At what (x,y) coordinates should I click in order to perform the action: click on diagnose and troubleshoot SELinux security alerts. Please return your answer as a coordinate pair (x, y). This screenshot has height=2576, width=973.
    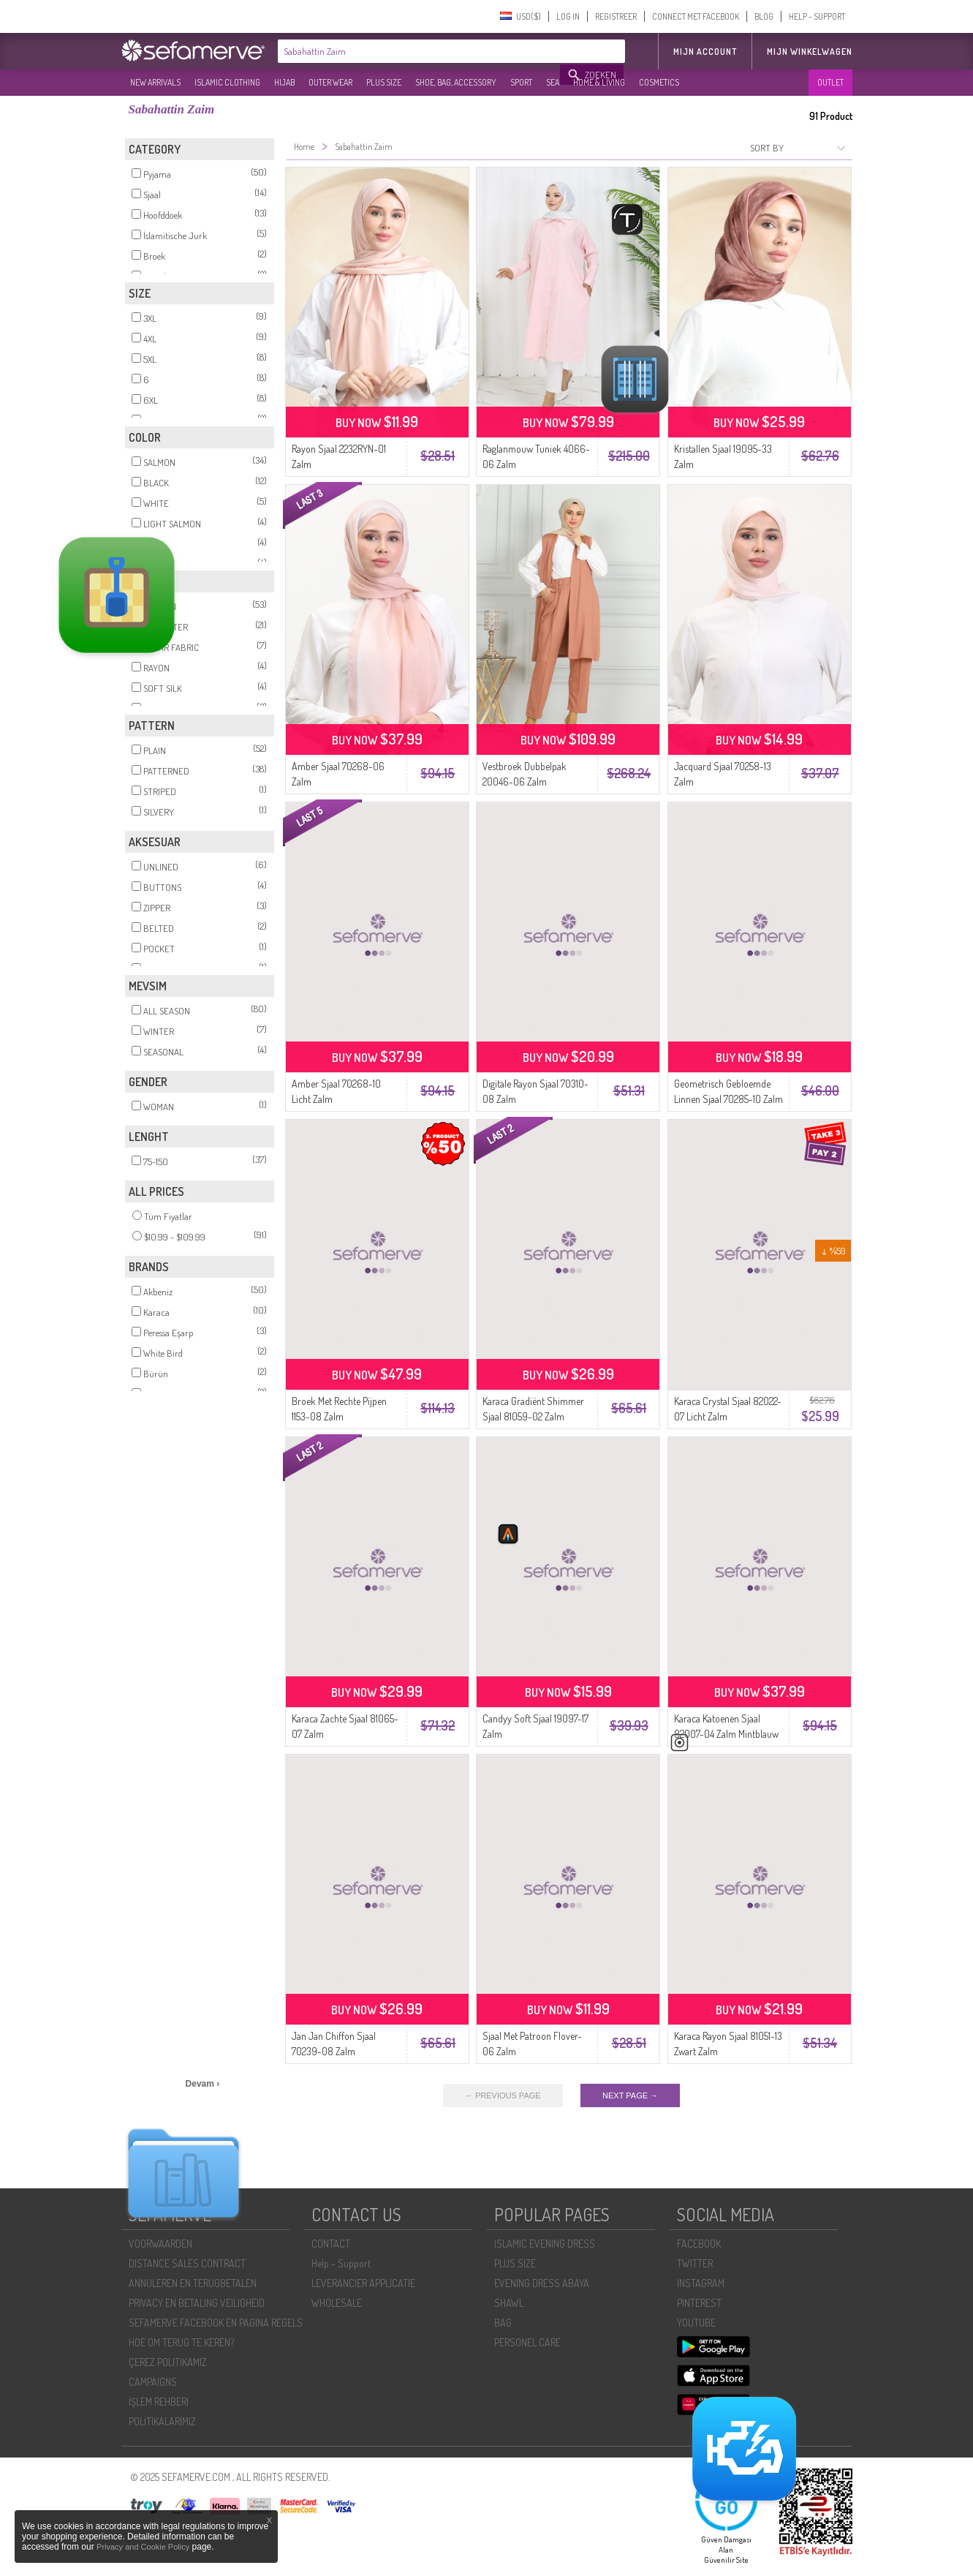
    Looking at the image, I should click on (744, 2449).